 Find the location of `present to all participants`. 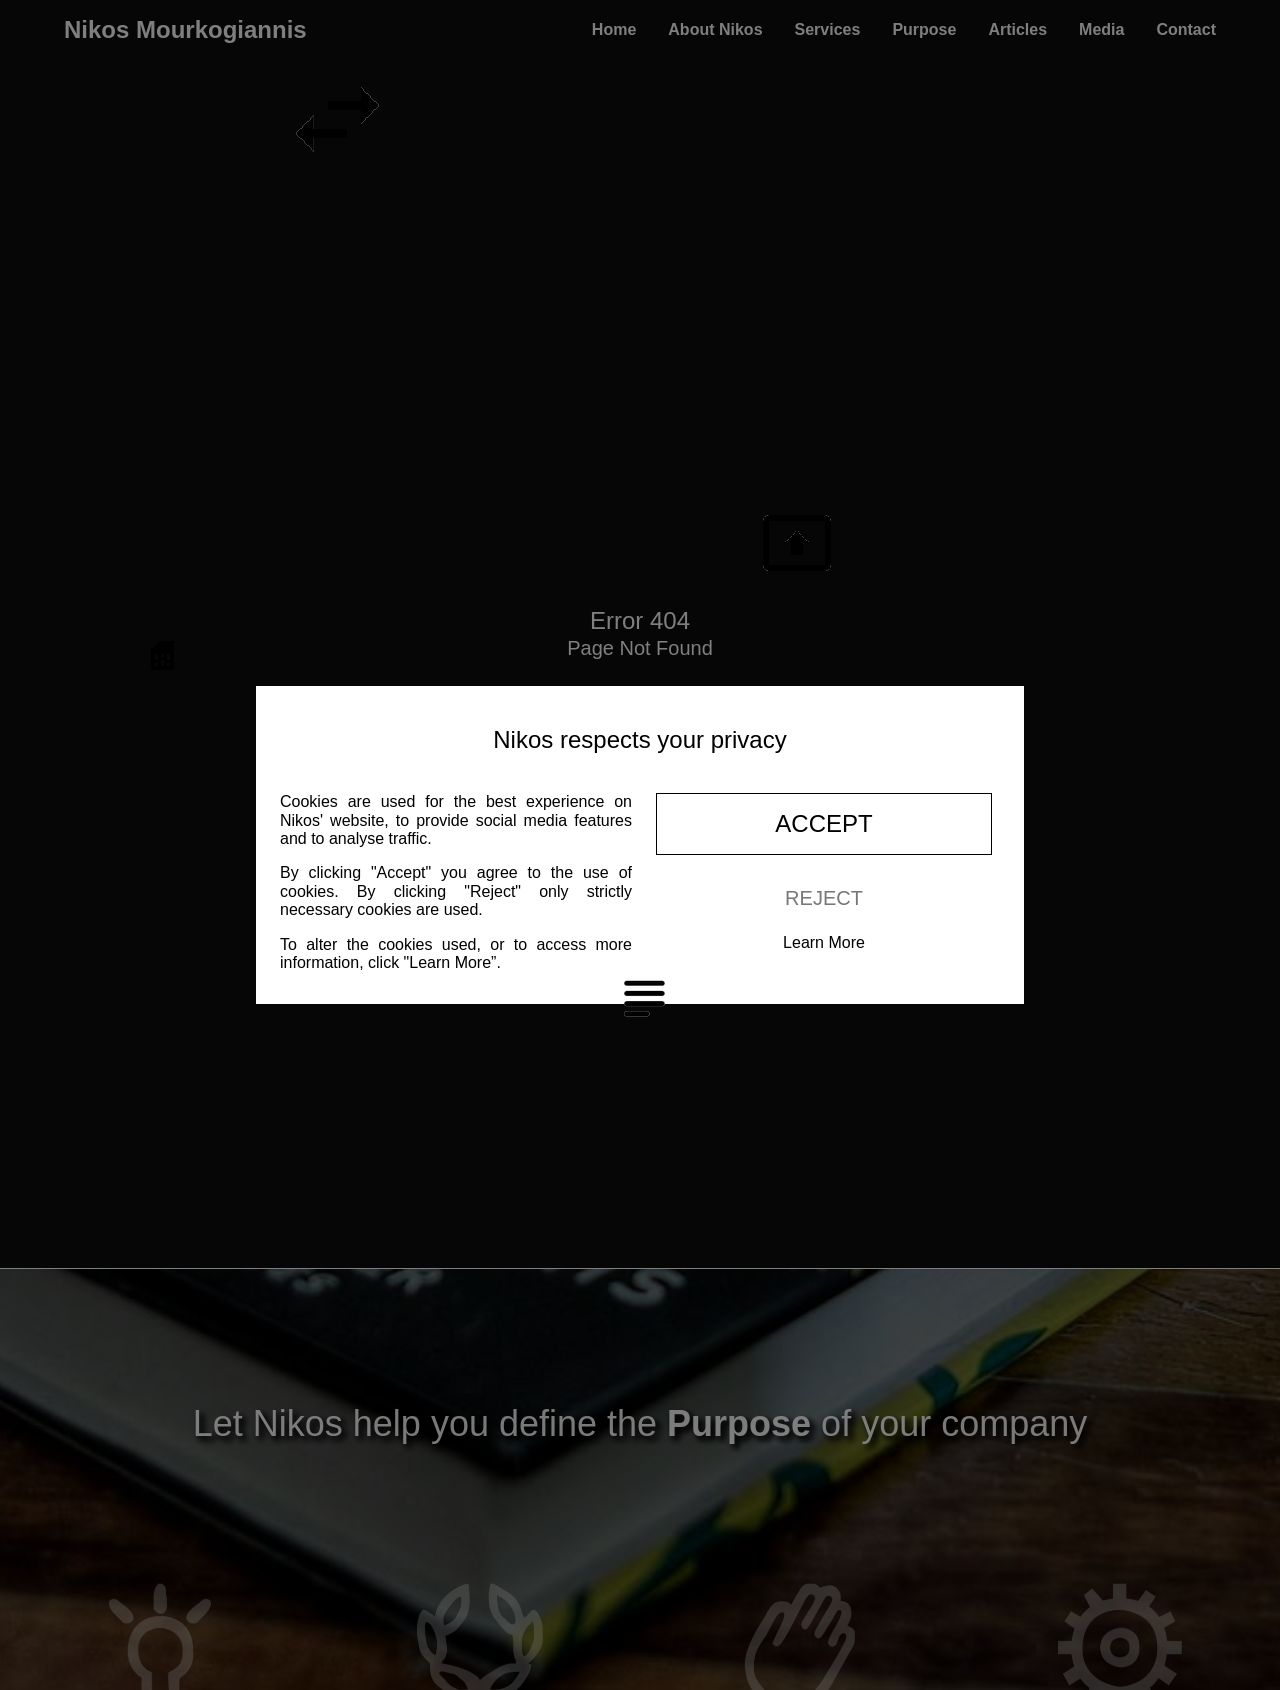

present to all participants is located at coordinates (797, 543).